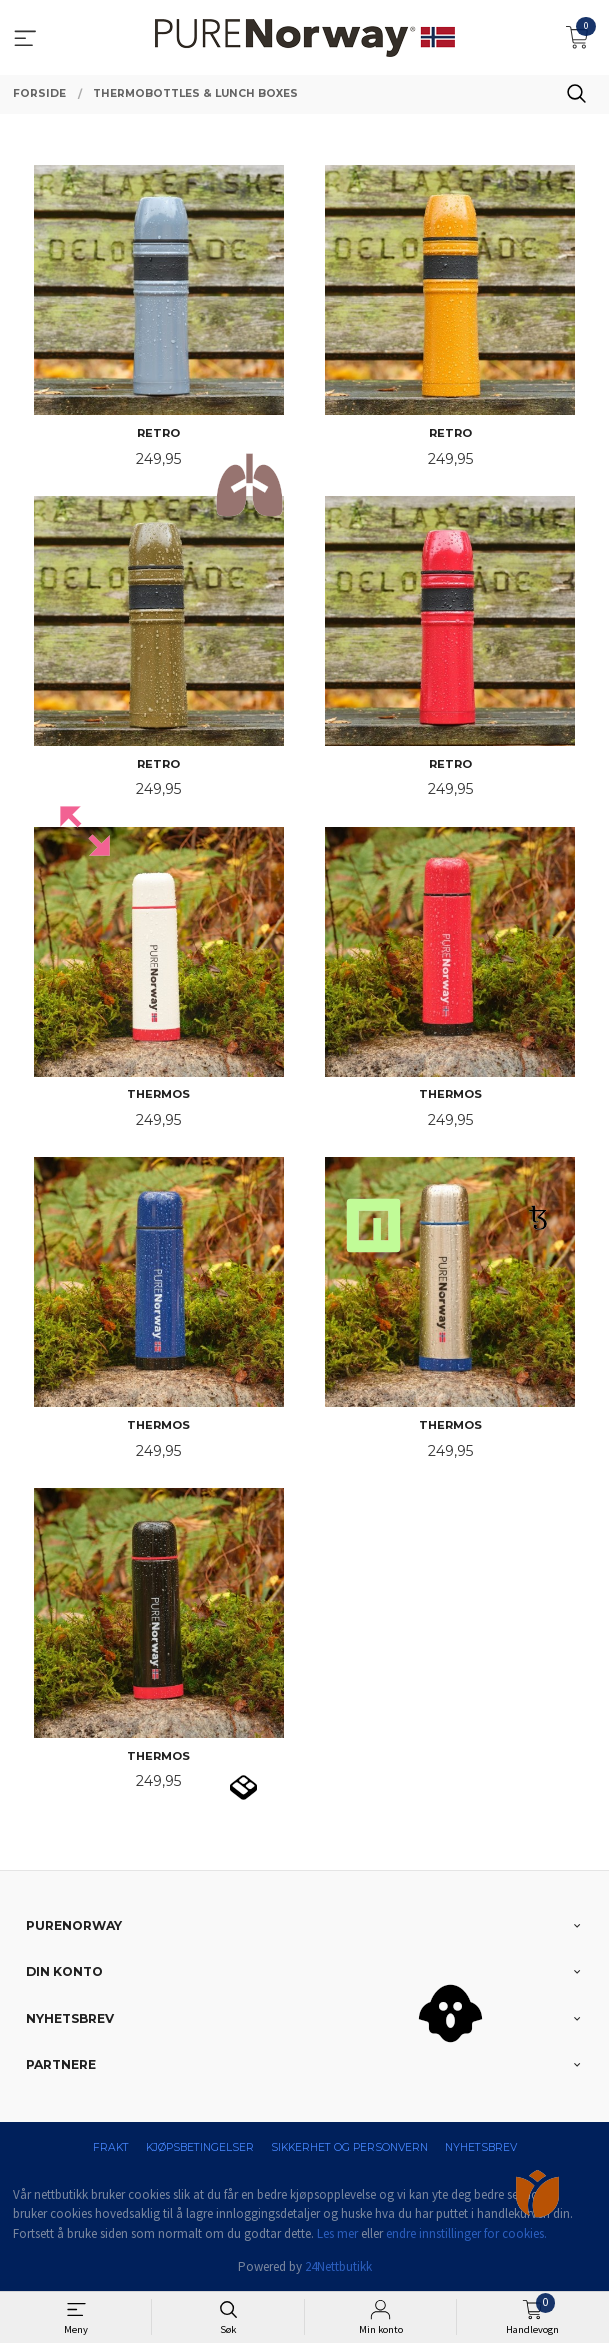 The height and width of the screenshot is (2343, 609). Describe the element at coordinates (450, 2013) in the screenshot. I see `ghost mode or incognito status indicator` at that location.